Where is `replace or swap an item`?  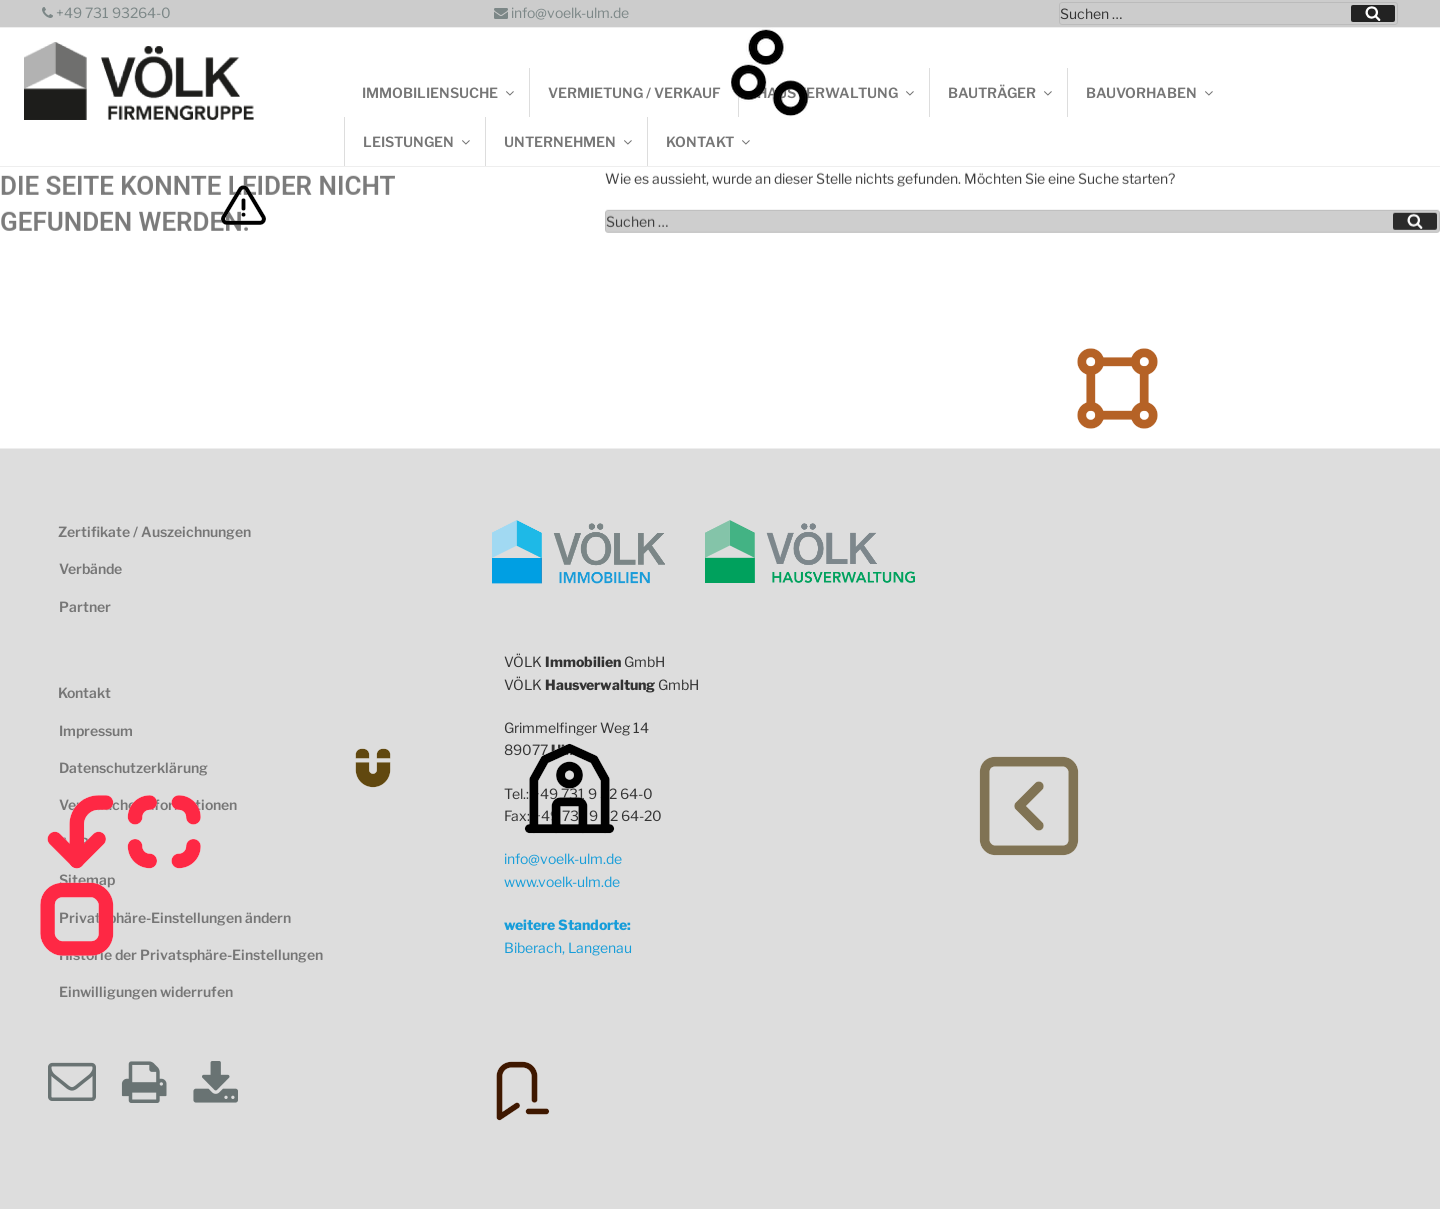
replace or swap an item is located at coordinates (120, 875).